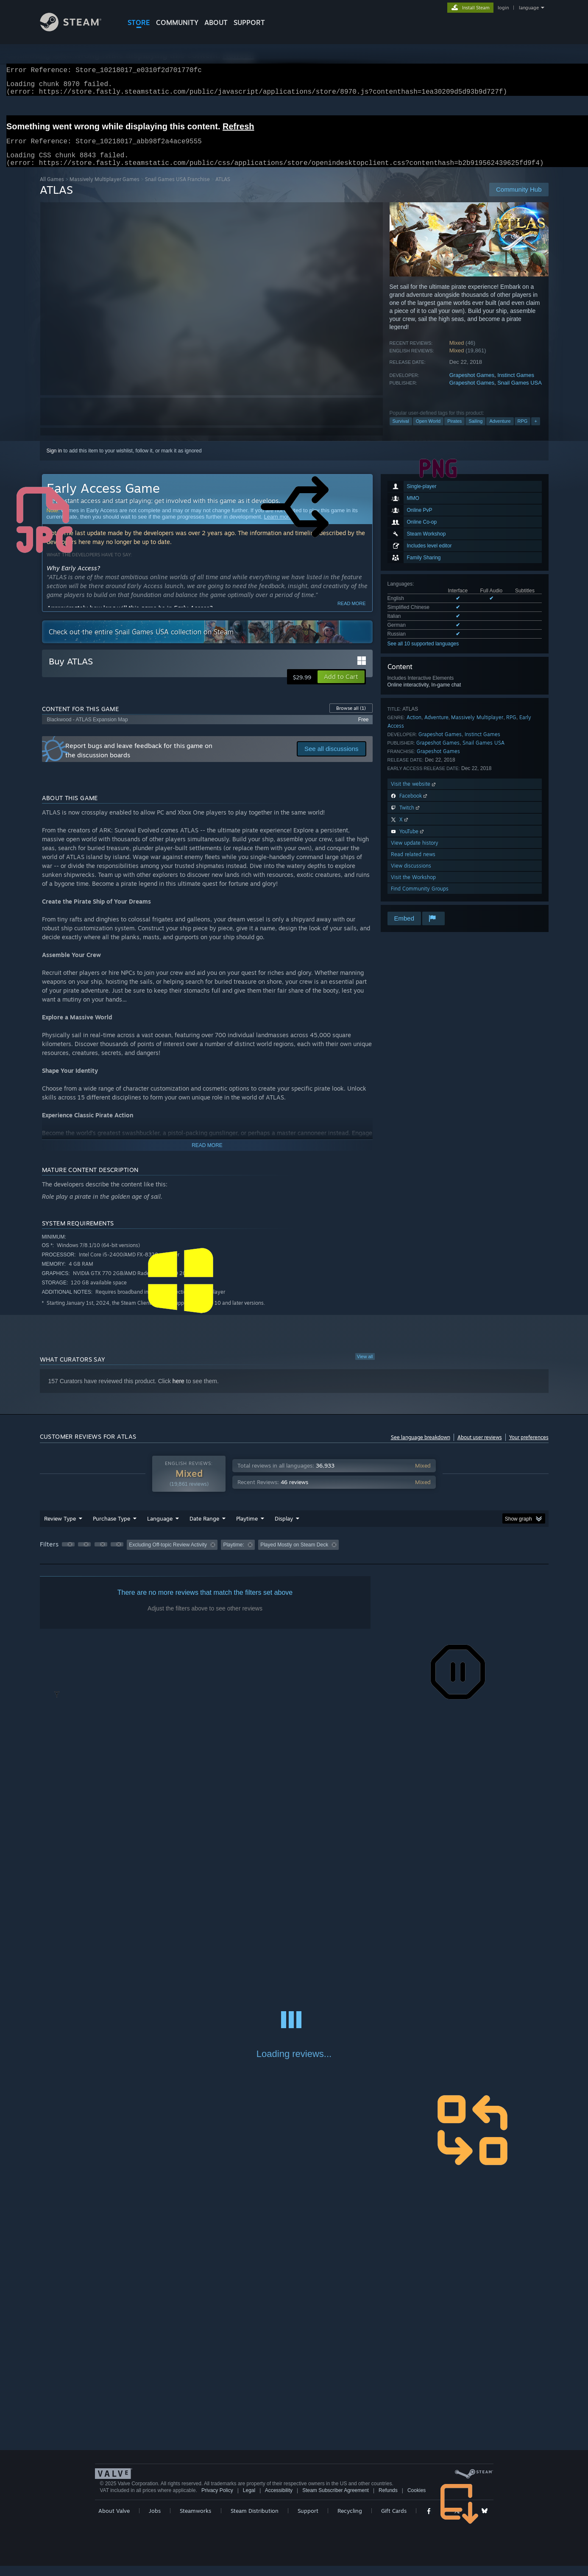 The height and width of the screenshot is (2576, 588). What do you see at coordinates (295, 507) in the screenshot?
I see `split or branch content into multiple paths` at bounding box center [295, 507].